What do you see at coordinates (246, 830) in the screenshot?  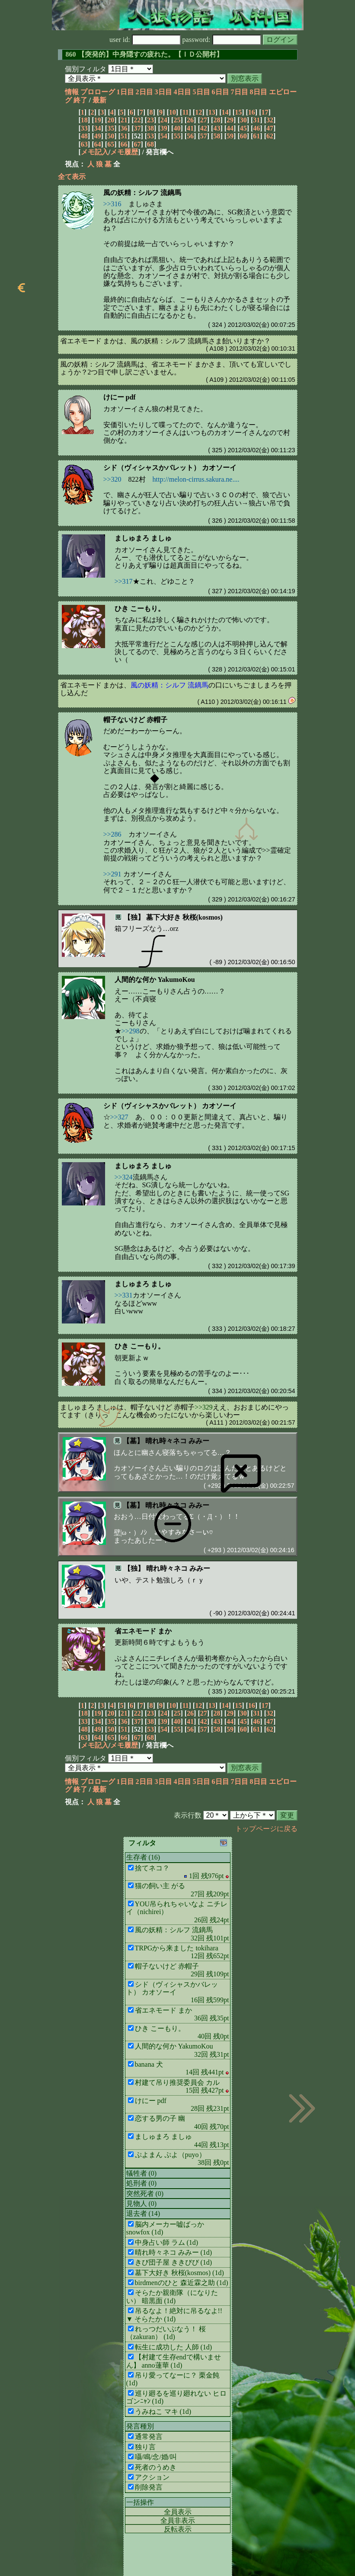 I see `split content into multiple paths` at bounding box center [246, 830].